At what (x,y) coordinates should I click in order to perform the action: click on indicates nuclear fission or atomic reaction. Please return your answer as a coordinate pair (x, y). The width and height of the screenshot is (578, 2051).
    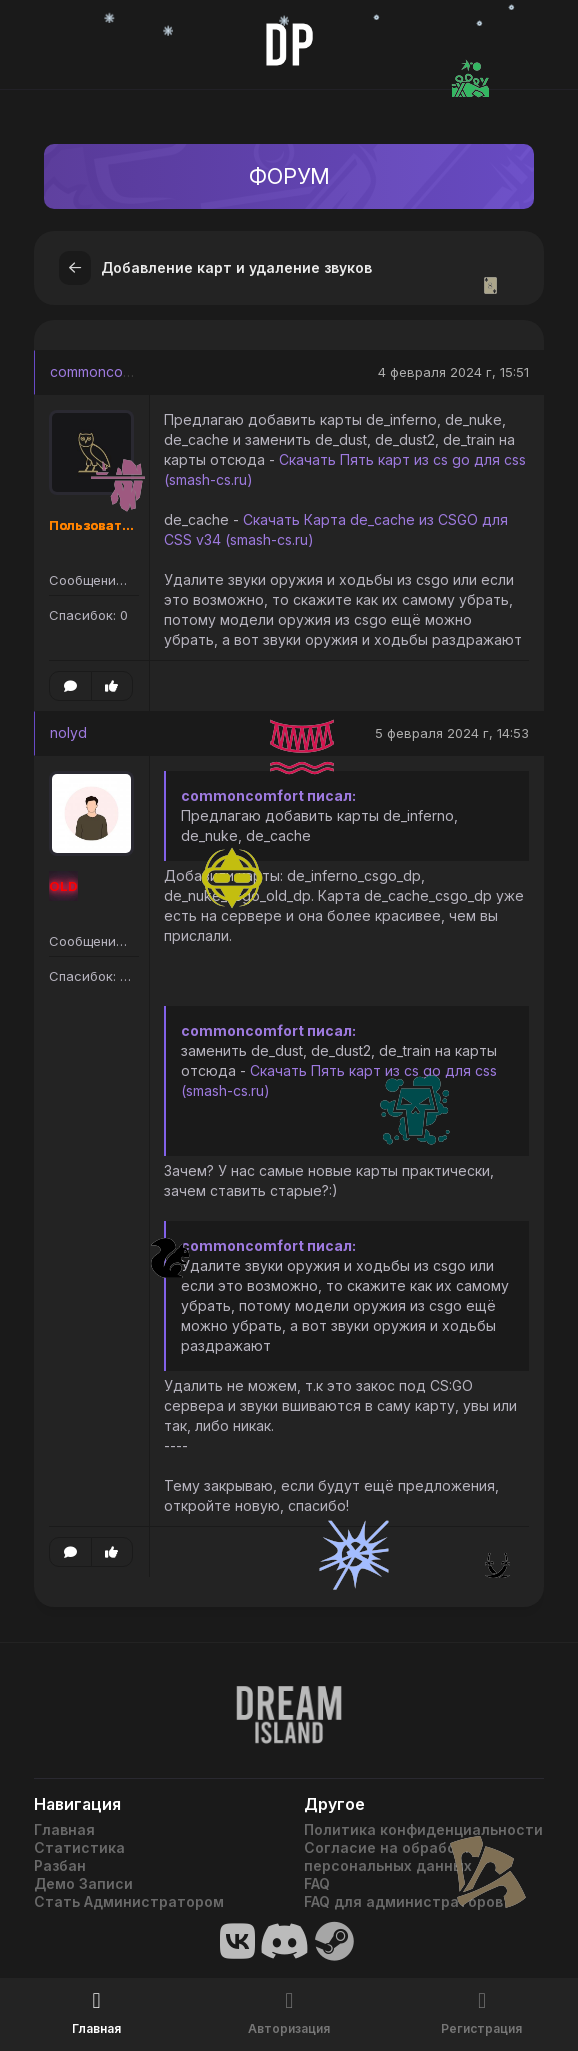
    Looking at the image, I should click on (354, 1555).